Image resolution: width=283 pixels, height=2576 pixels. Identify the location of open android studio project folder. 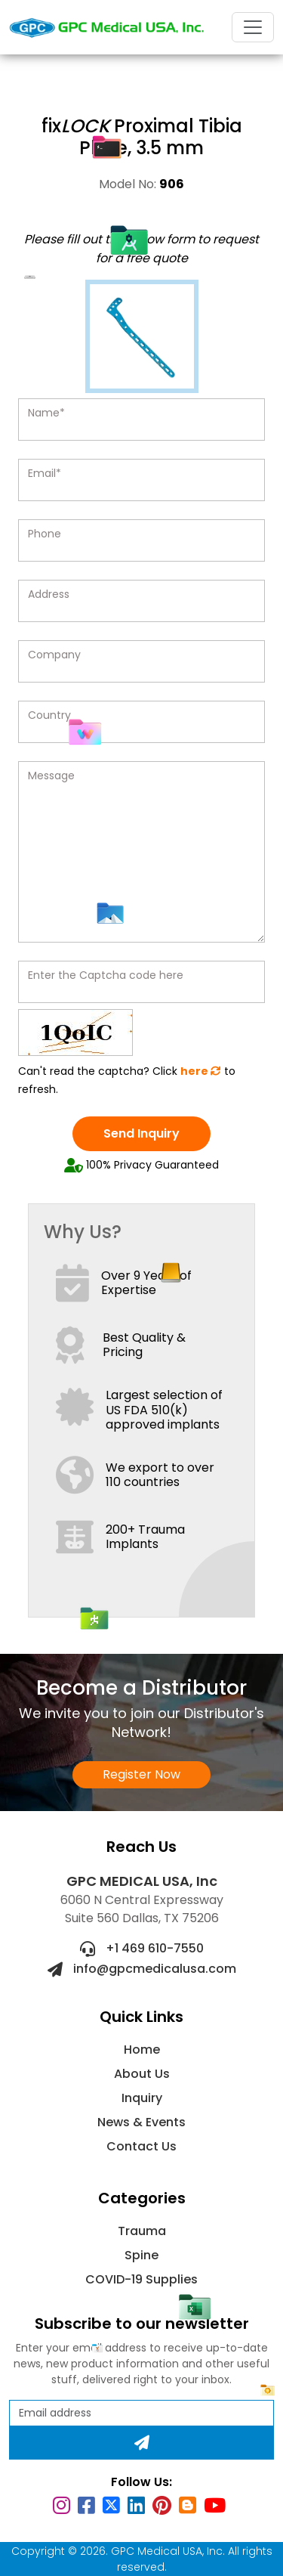
(129, 241).